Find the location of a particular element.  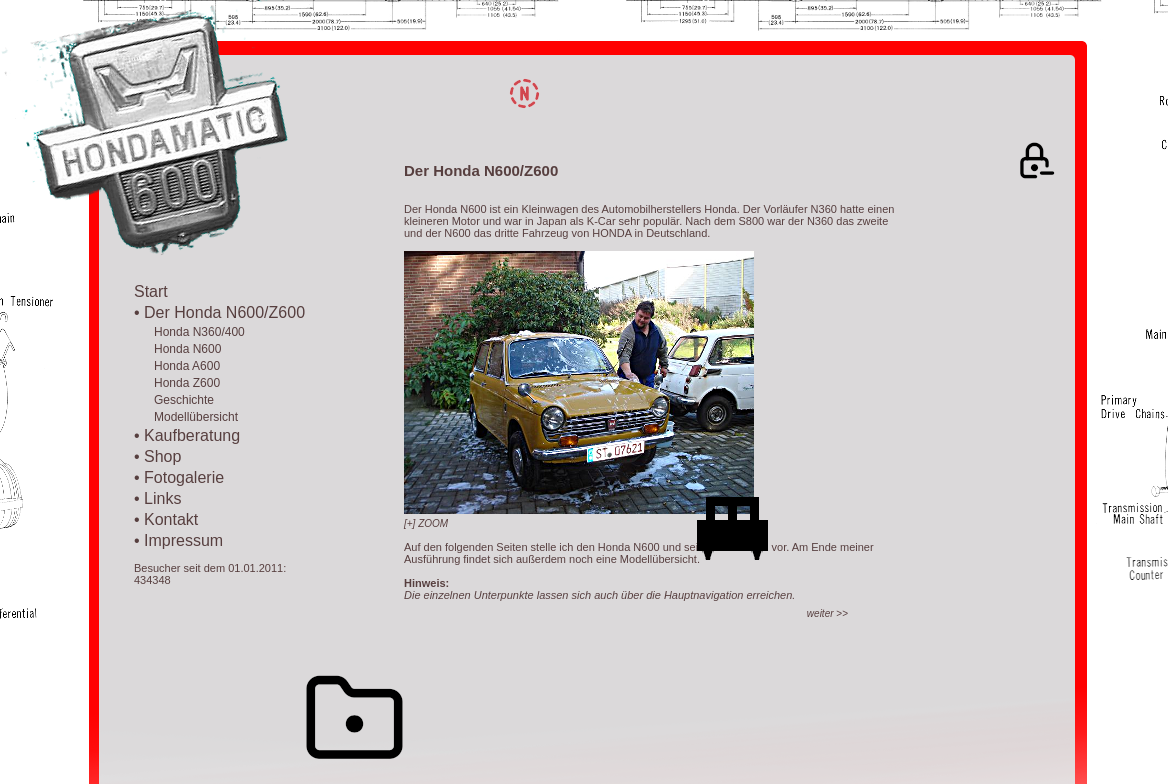

folder with new or unread content is located at coordinates (354, 719).